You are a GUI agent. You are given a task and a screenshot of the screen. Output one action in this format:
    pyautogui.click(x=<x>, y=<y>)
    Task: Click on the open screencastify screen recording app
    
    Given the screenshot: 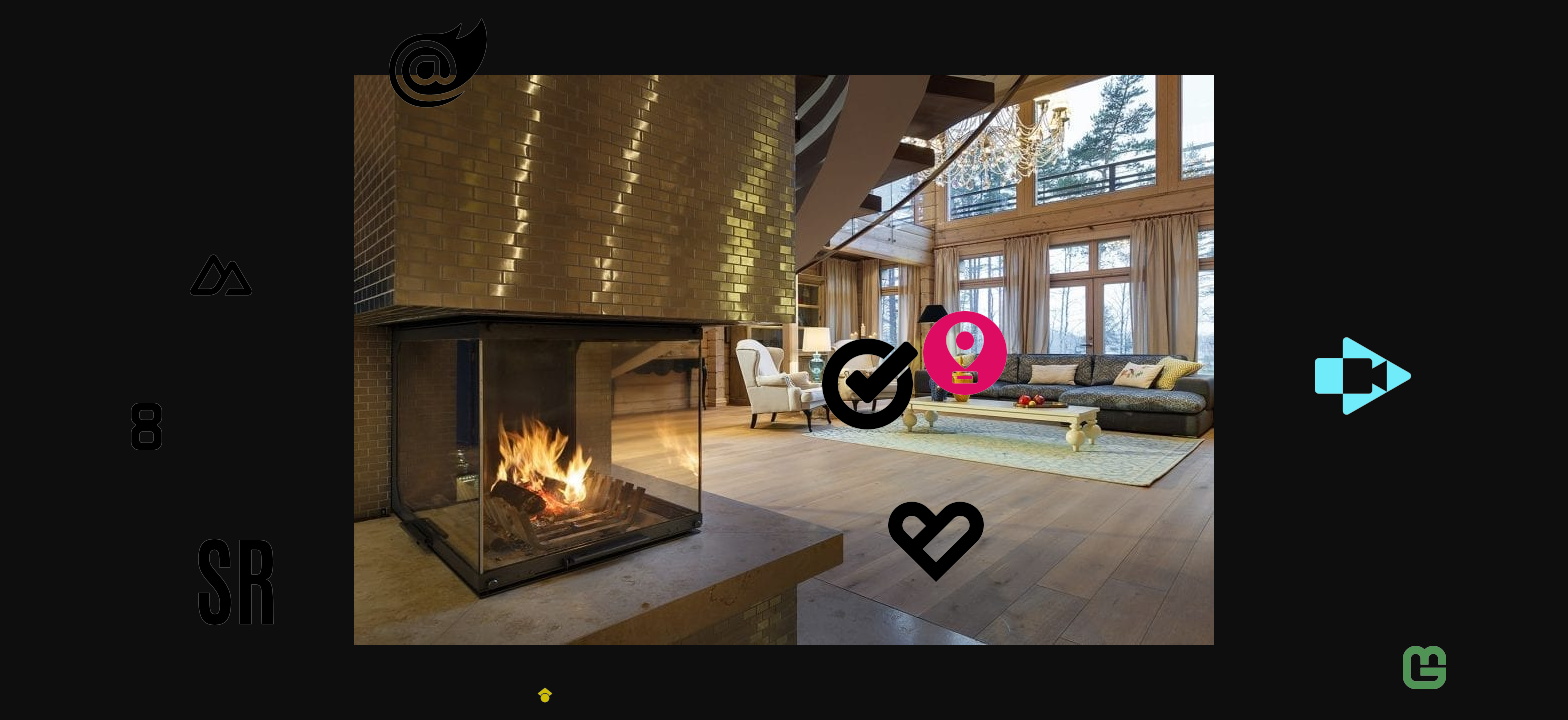 What is the action you would take?
    pyautogui.click(x=1363, y=376)
    